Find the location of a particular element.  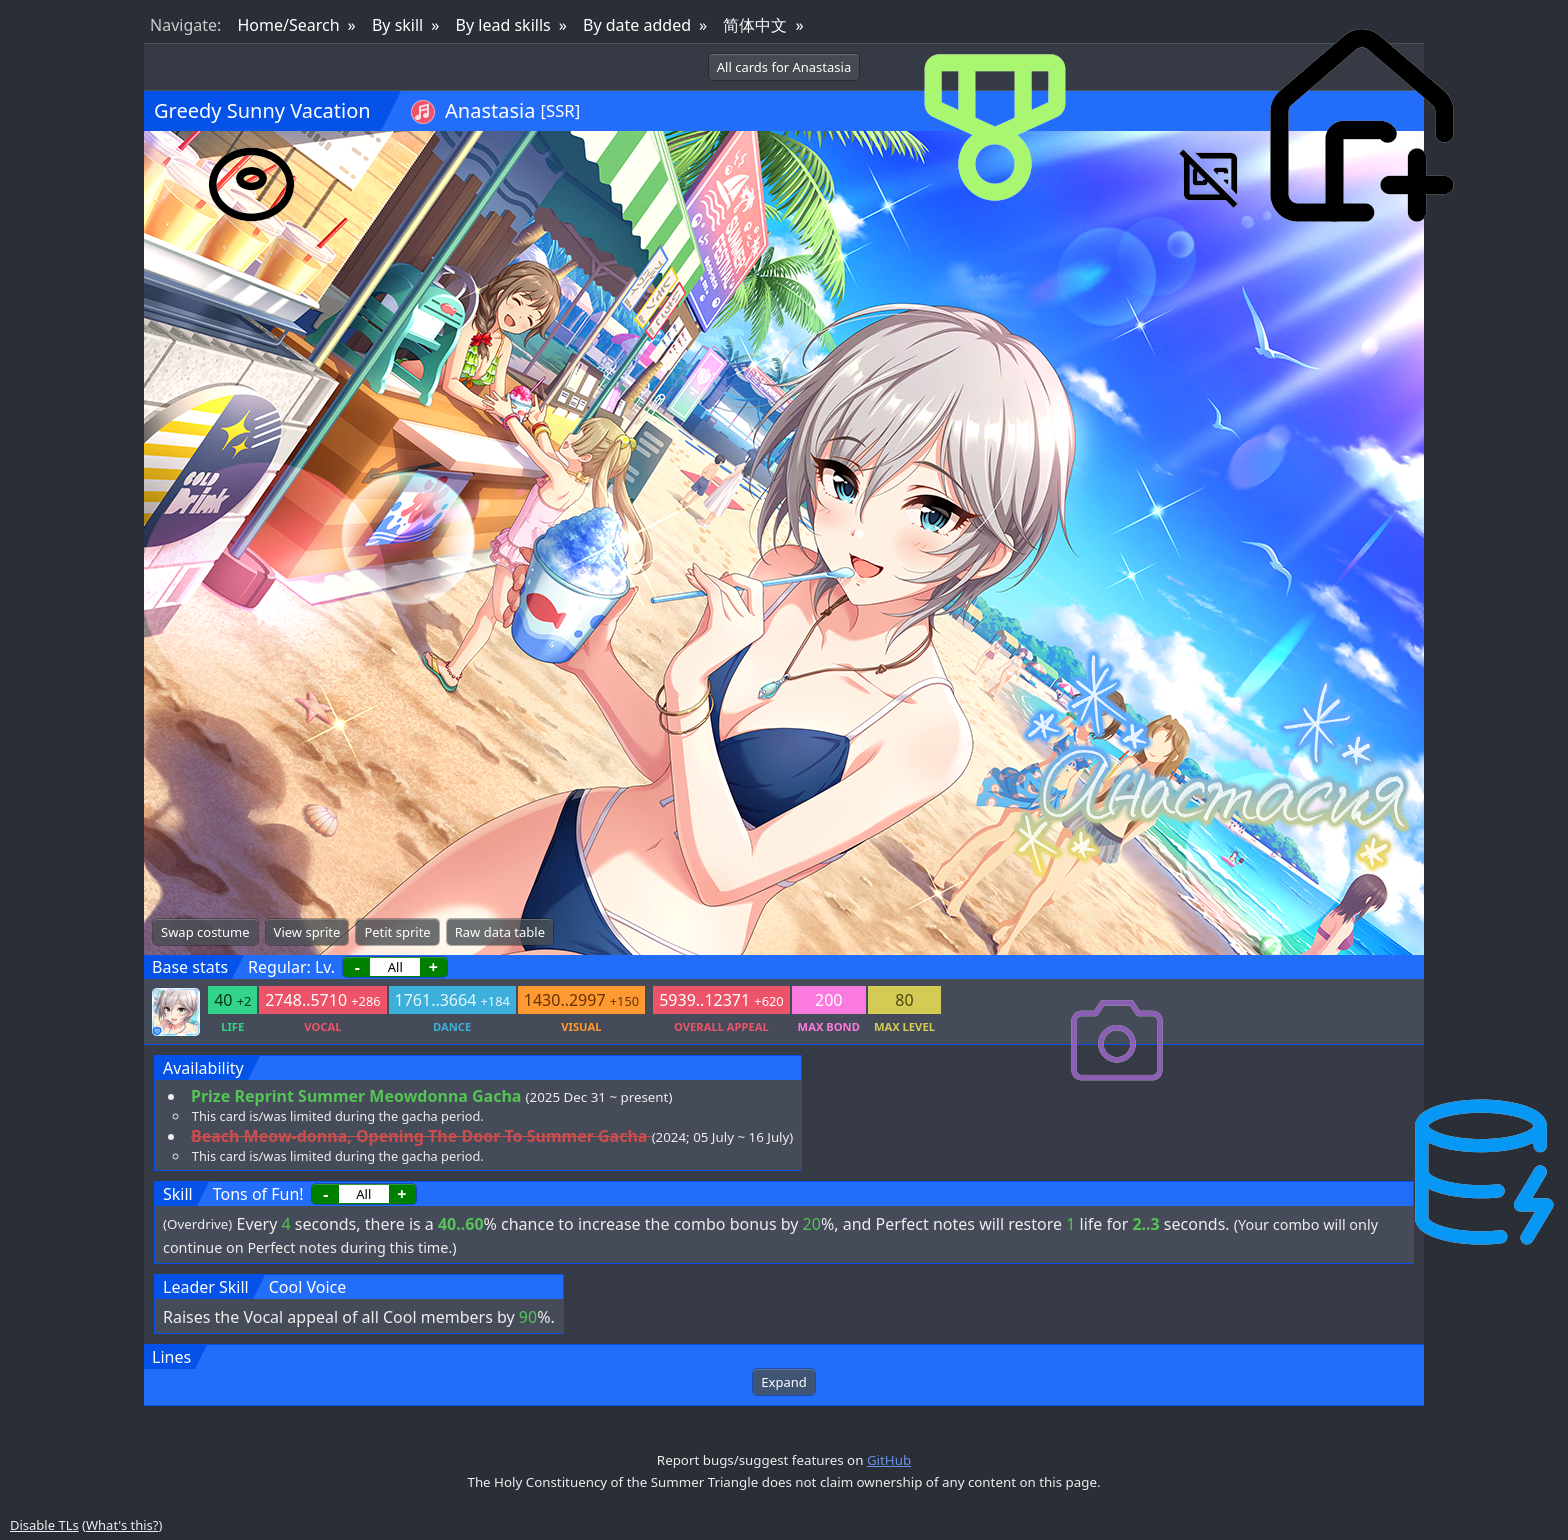

take a photo is located at coordinates (1117, 1042).